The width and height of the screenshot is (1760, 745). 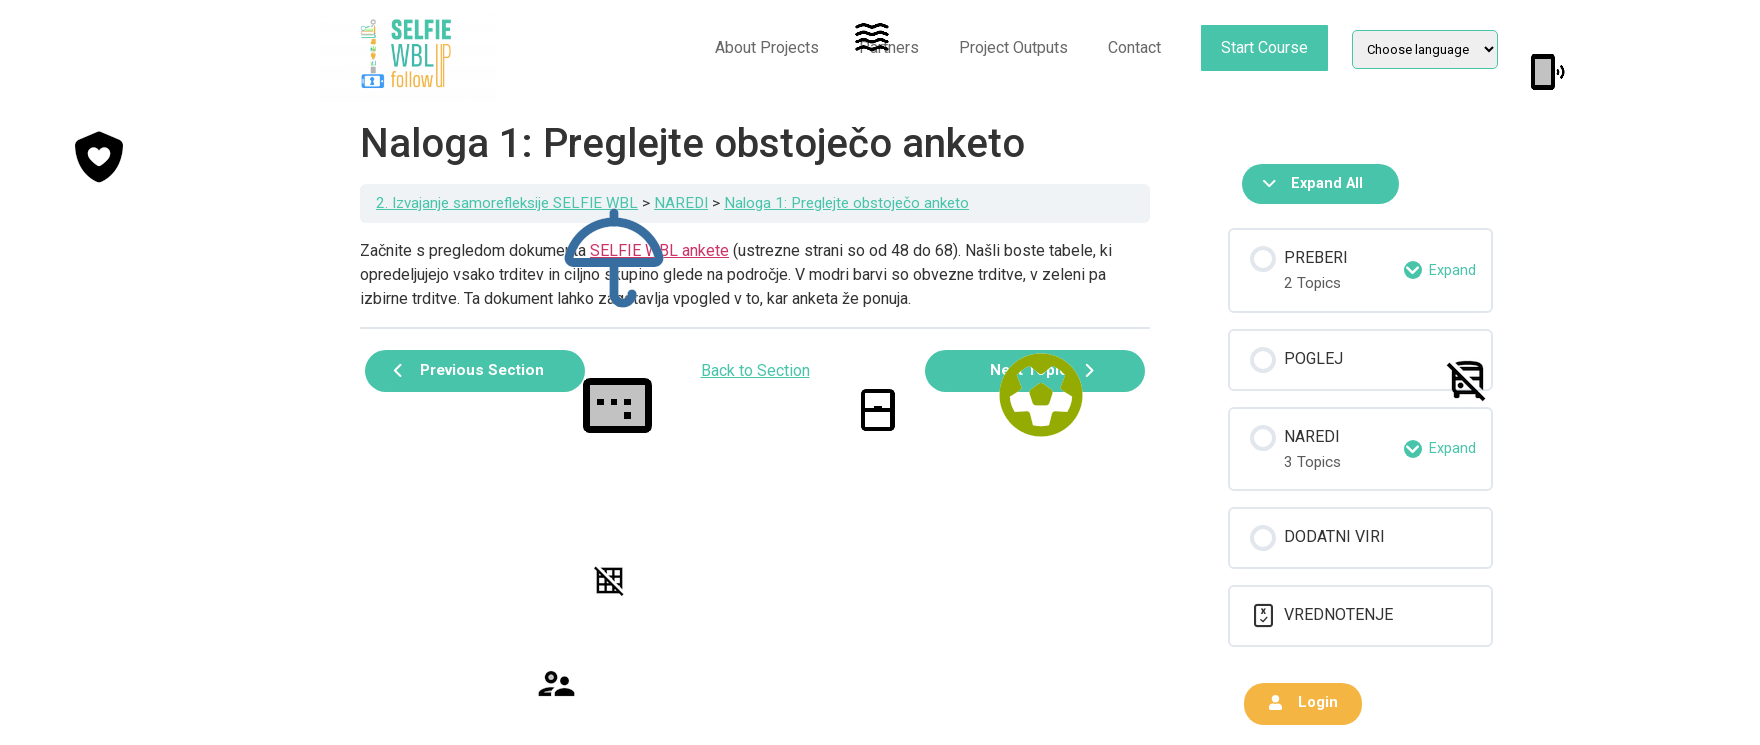 I want to click on view team members or user accounts, so click(x=556, y=683).